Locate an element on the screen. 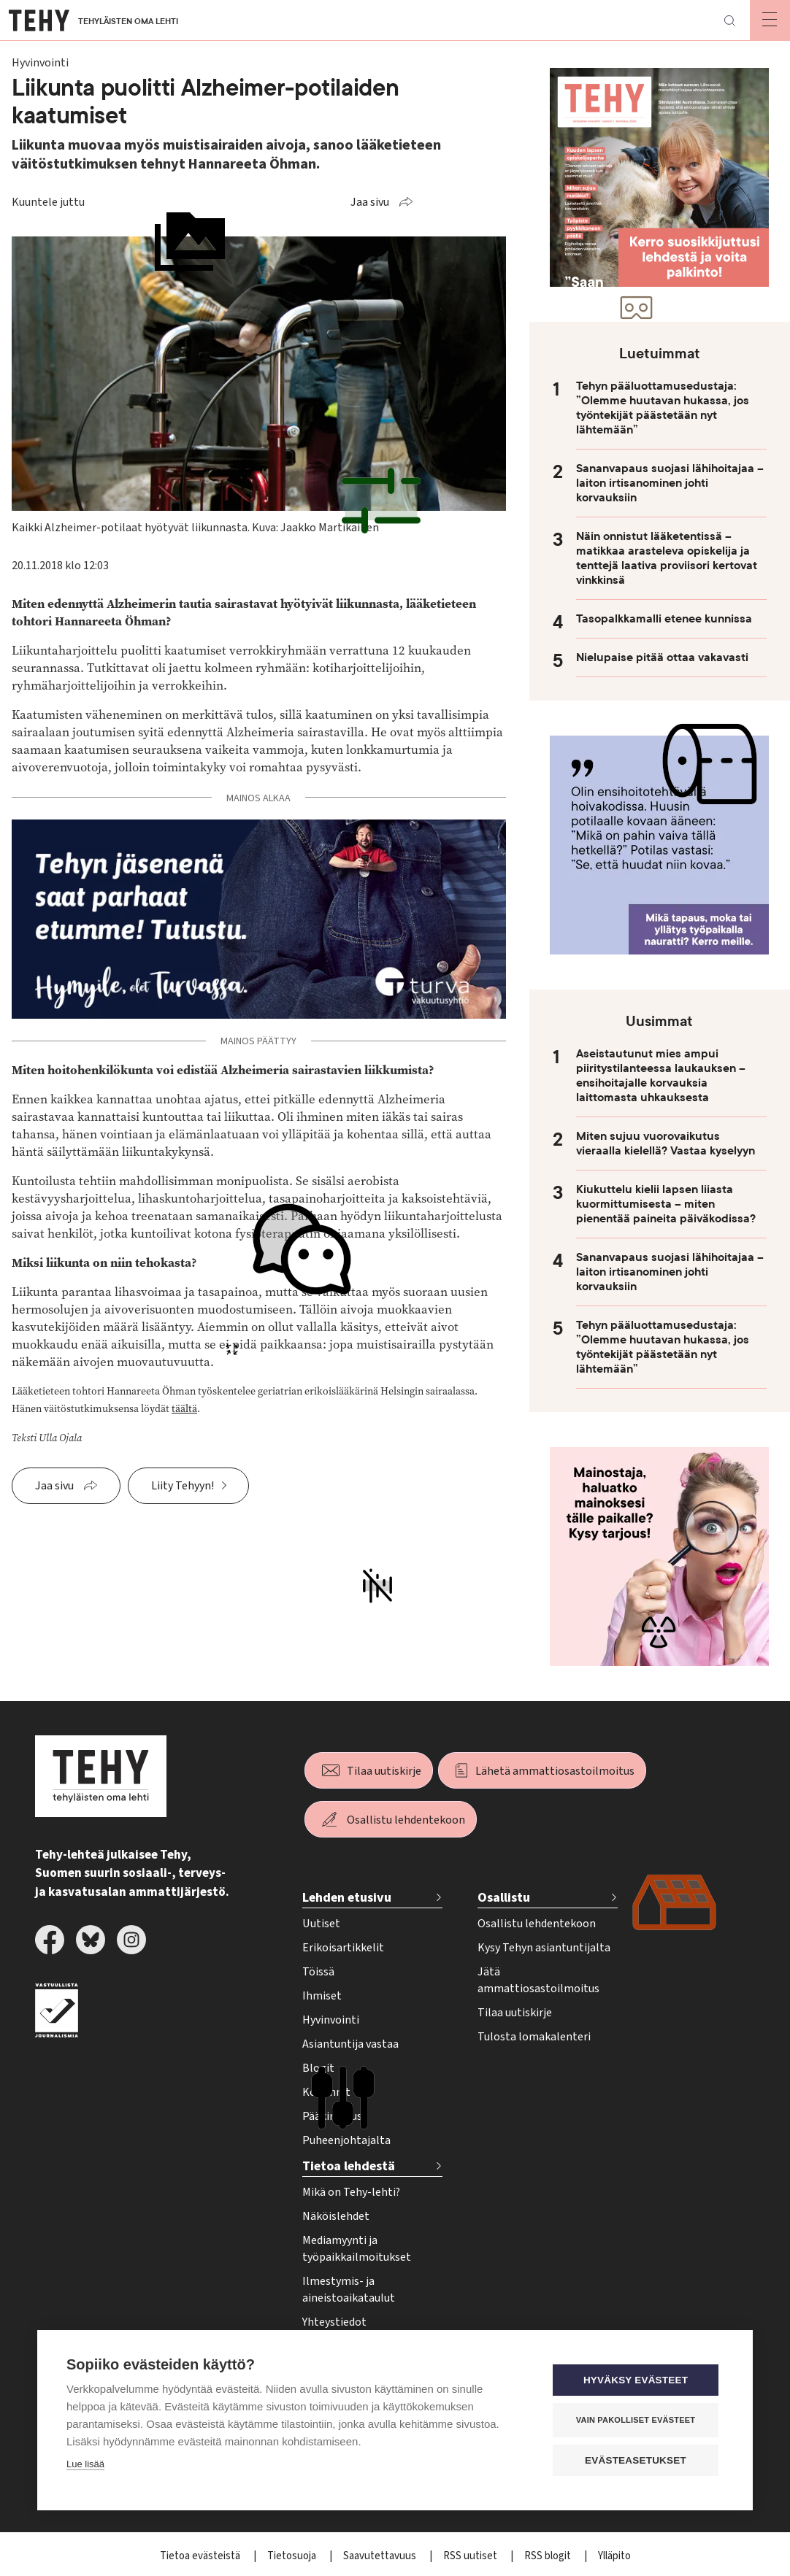 The image size is (790, 2576). access photo and video library is located at coordinates (190, 242).